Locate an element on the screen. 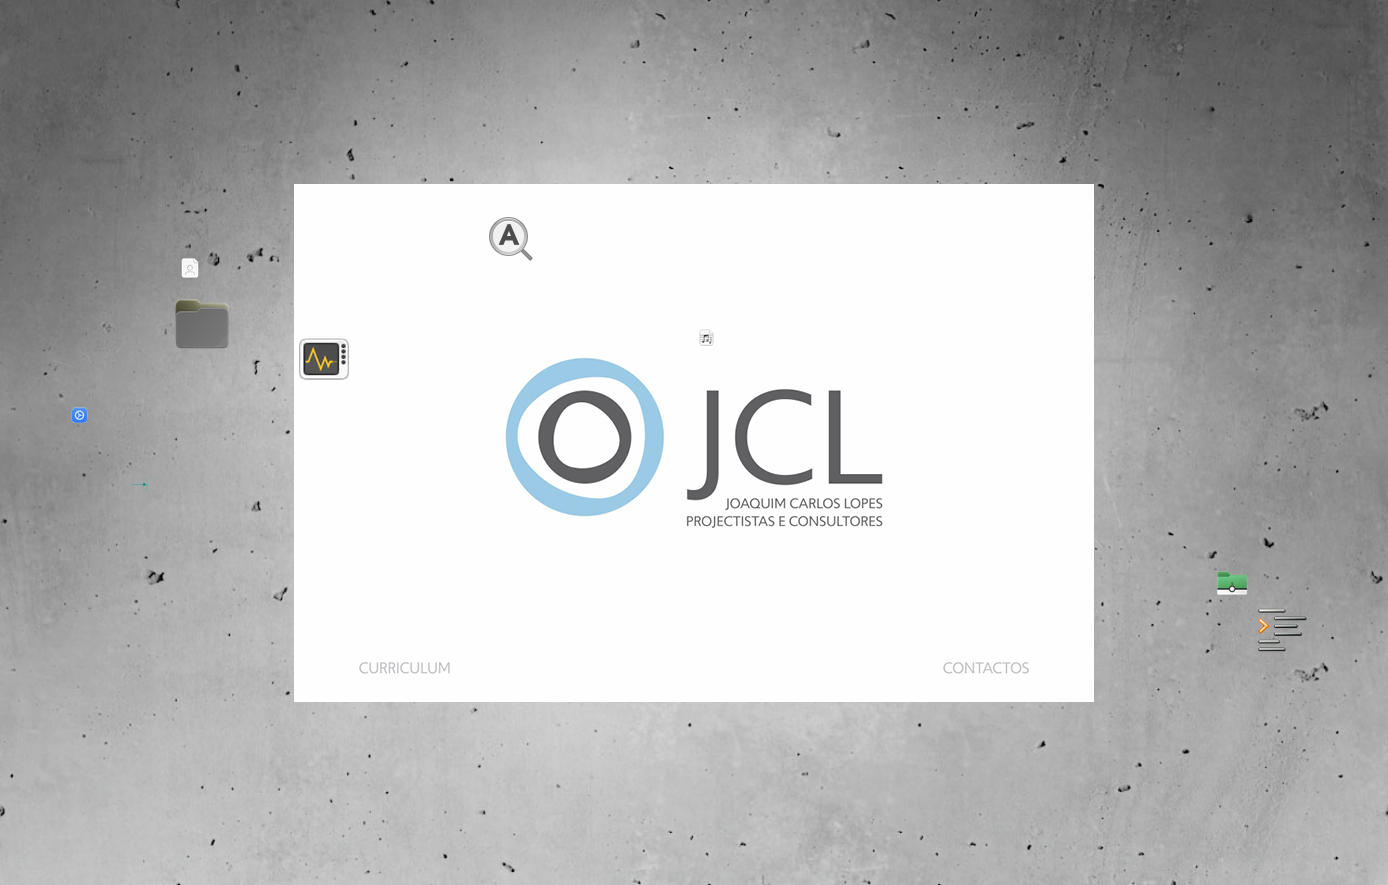  an audio melody file type is located at coordinates (706, 337).